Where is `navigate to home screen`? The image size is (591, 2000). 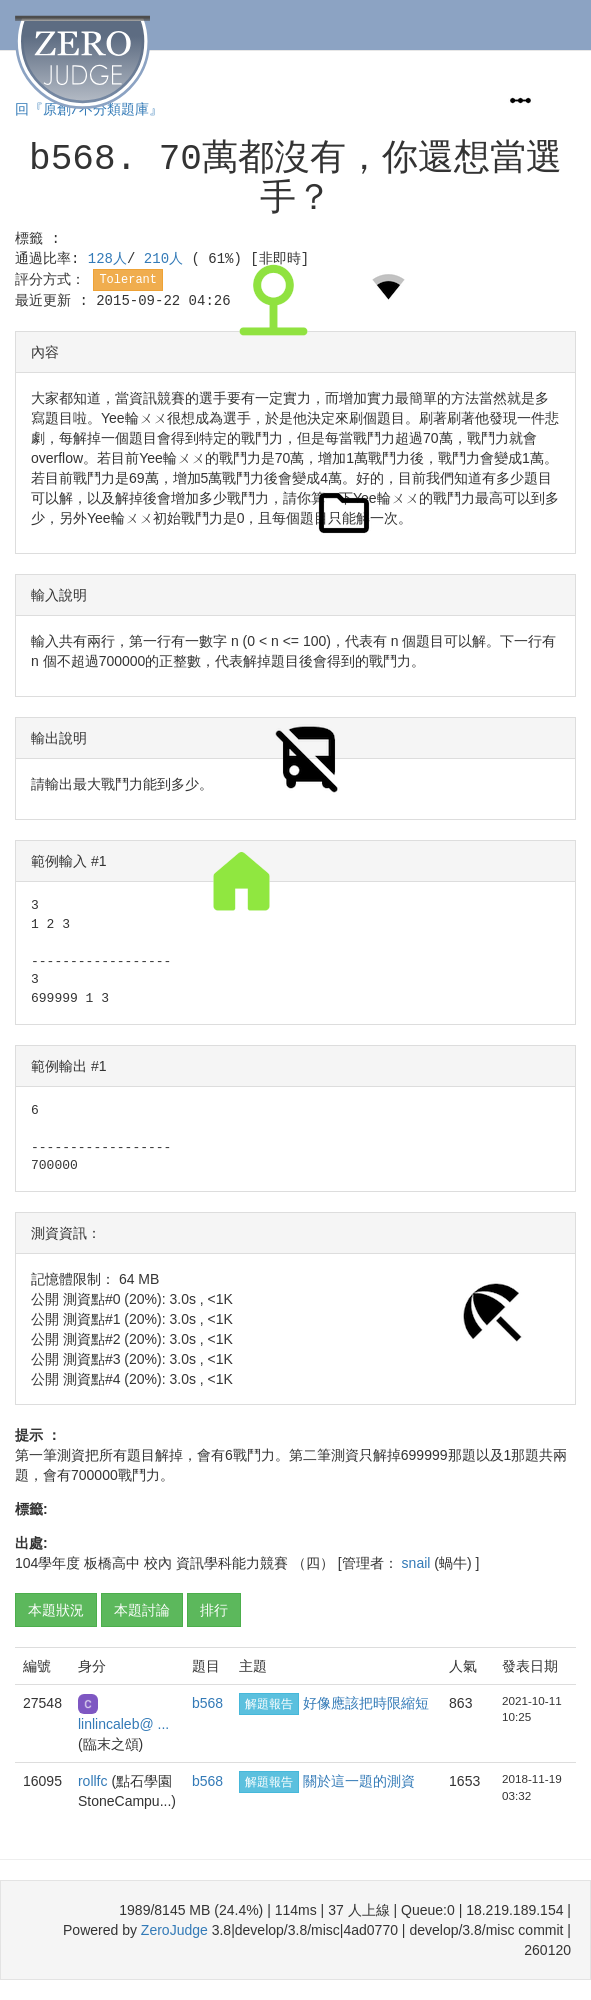 navigate to home screen is located at coordinates (241, 882).